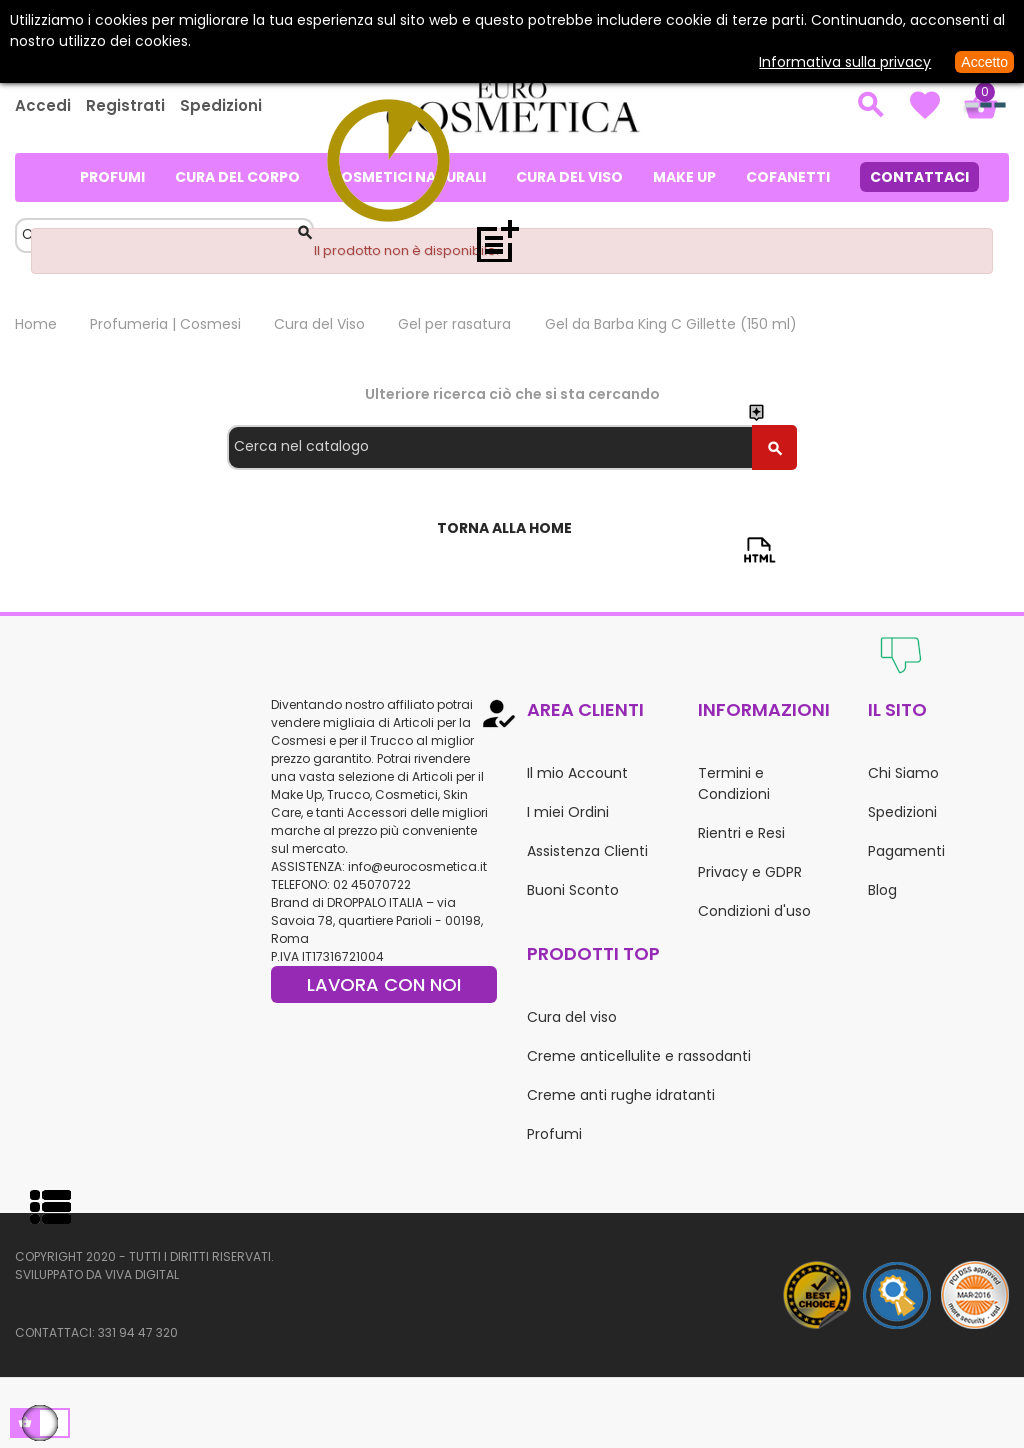 Image resolution: width=1024 pixels, height=1448 pixels. I want to click on create a new post or document, so click(496, 242).